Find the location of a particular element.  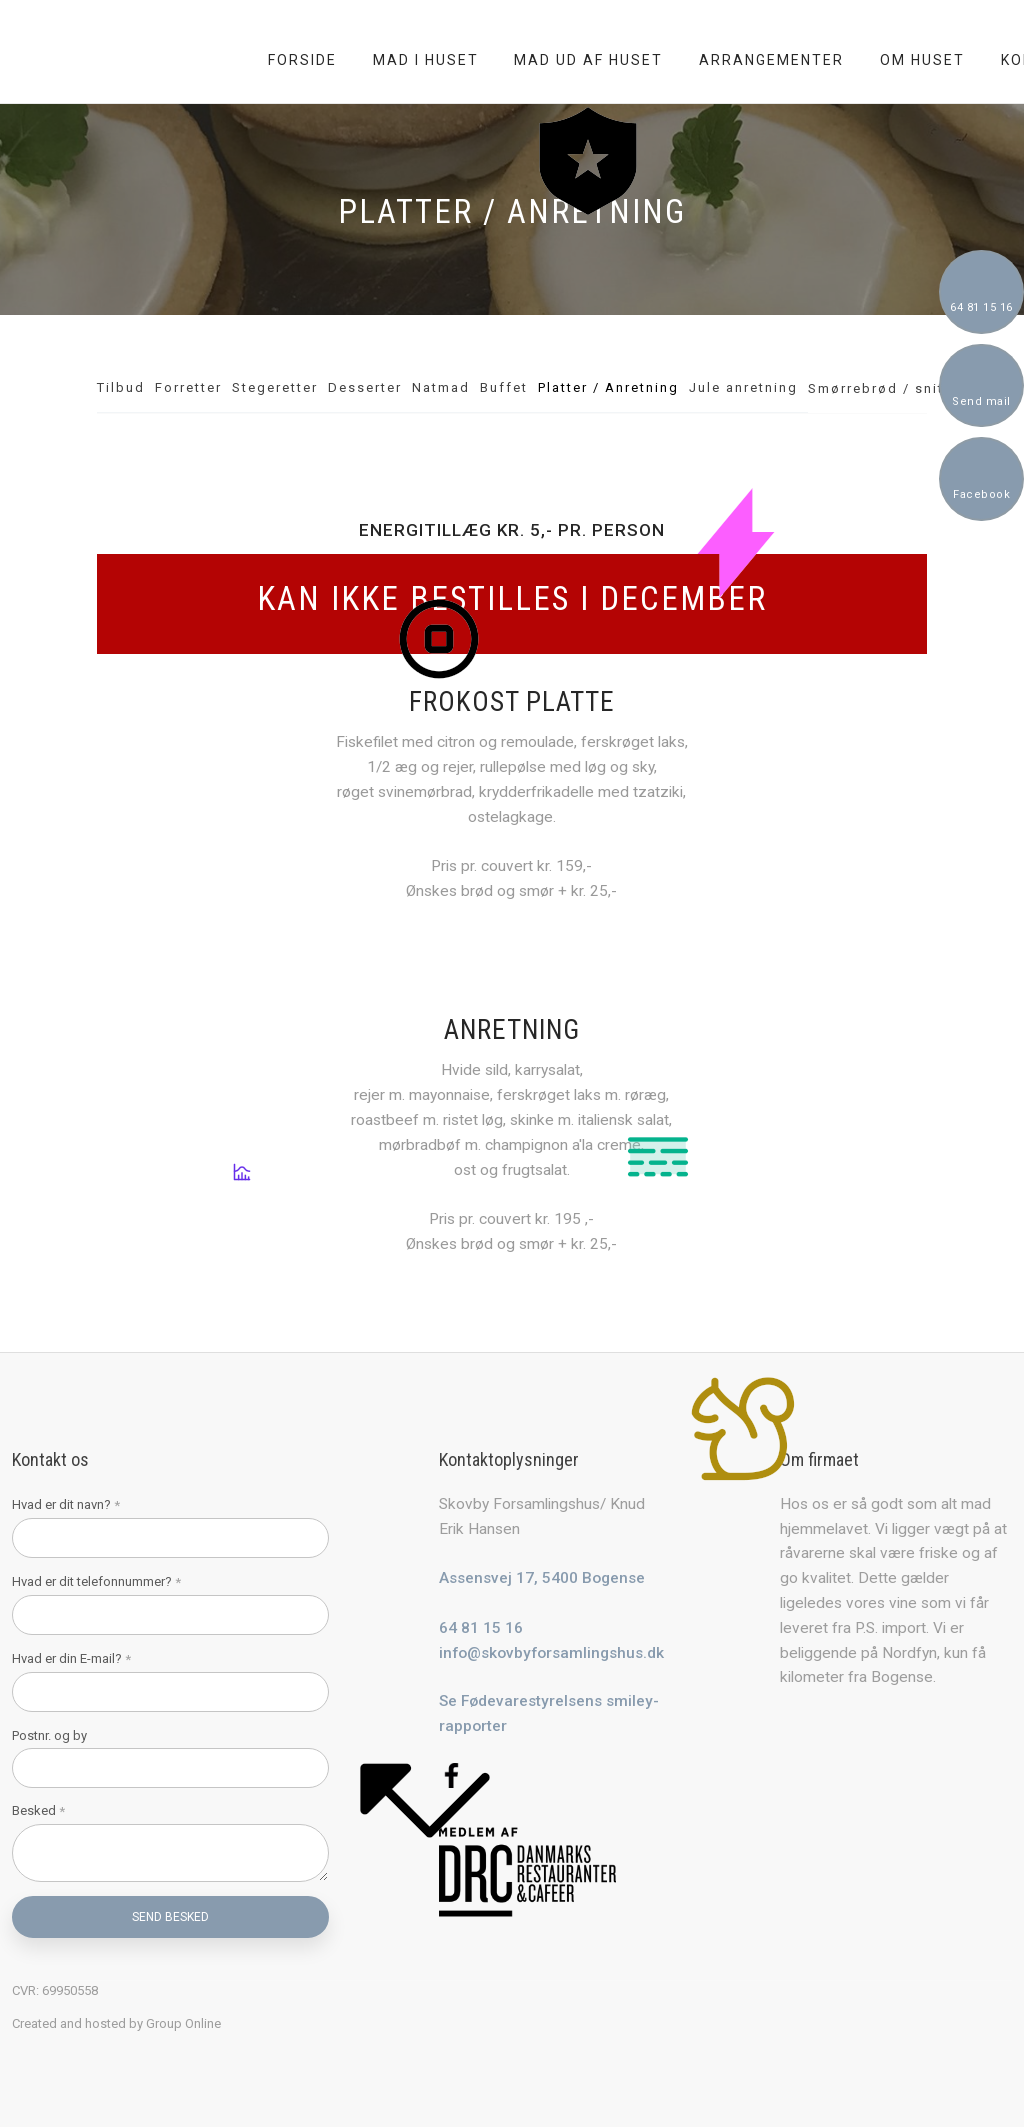

access GitHub's saved or stashed content is located at coordinates (740, 1426).